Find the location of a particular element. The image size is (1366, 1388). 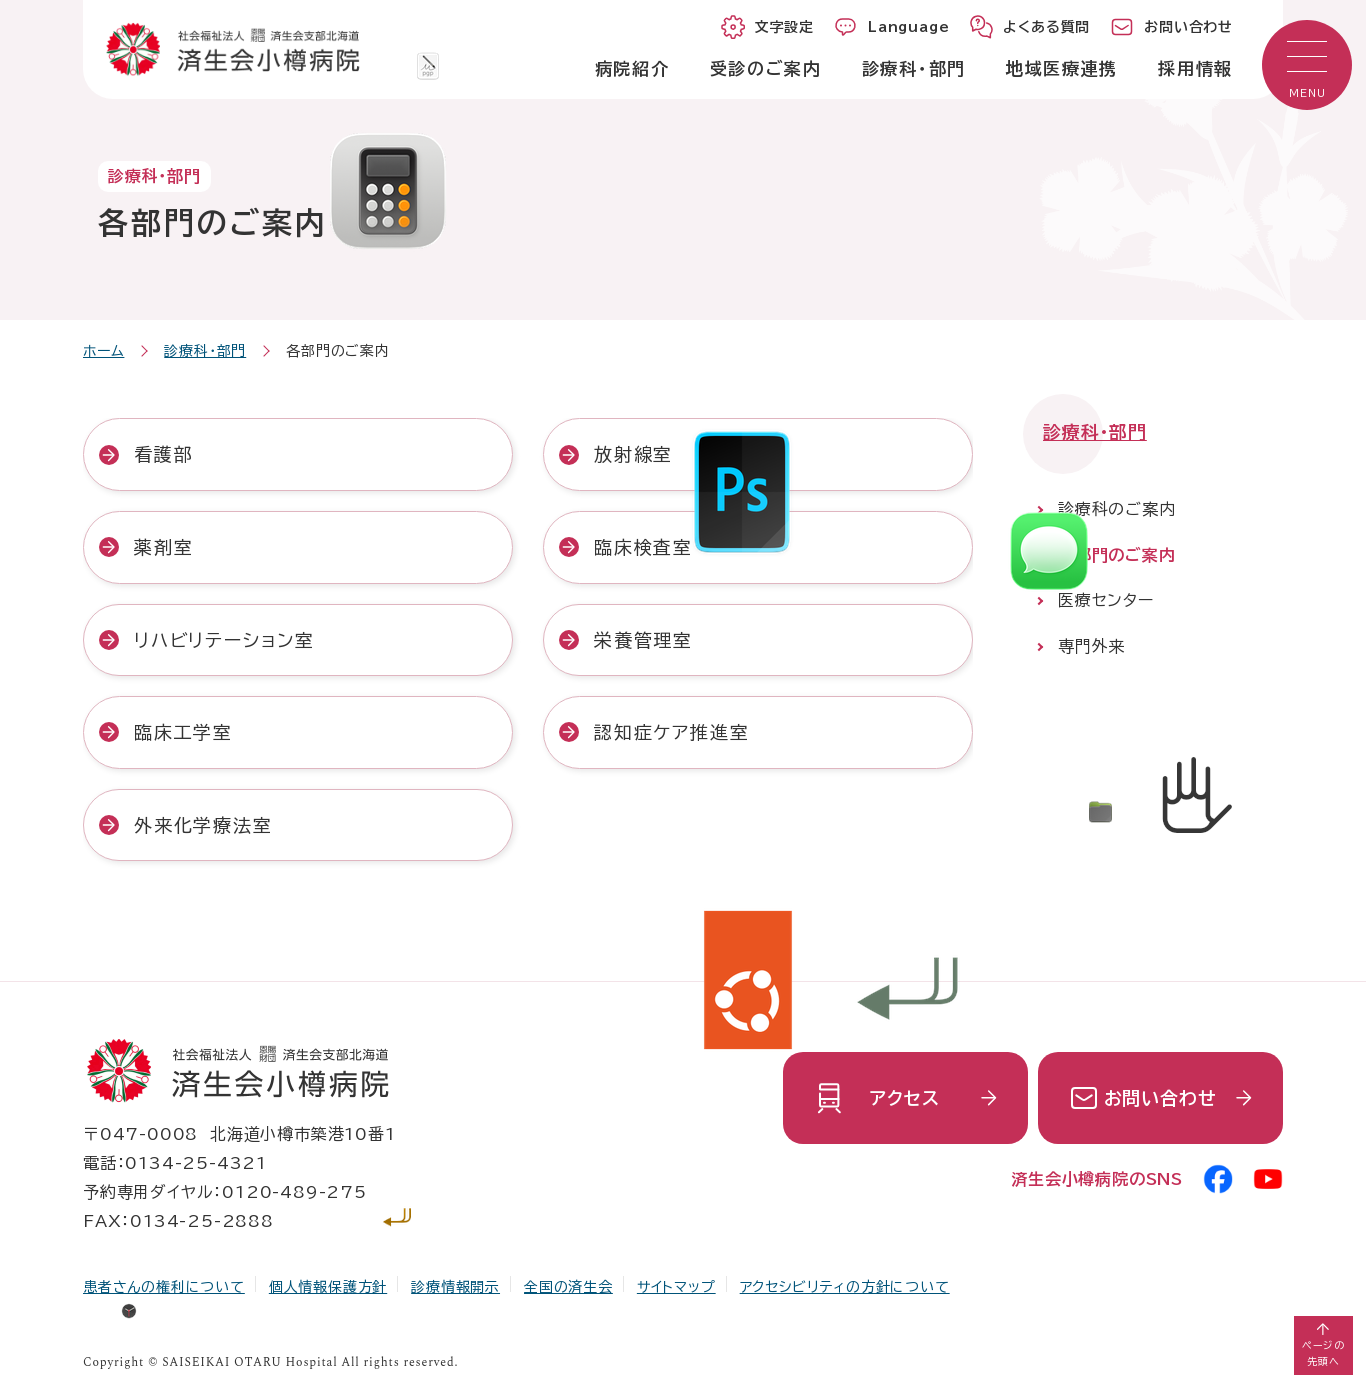

reply to all recipients of an email is located at coordinates (906, 988).